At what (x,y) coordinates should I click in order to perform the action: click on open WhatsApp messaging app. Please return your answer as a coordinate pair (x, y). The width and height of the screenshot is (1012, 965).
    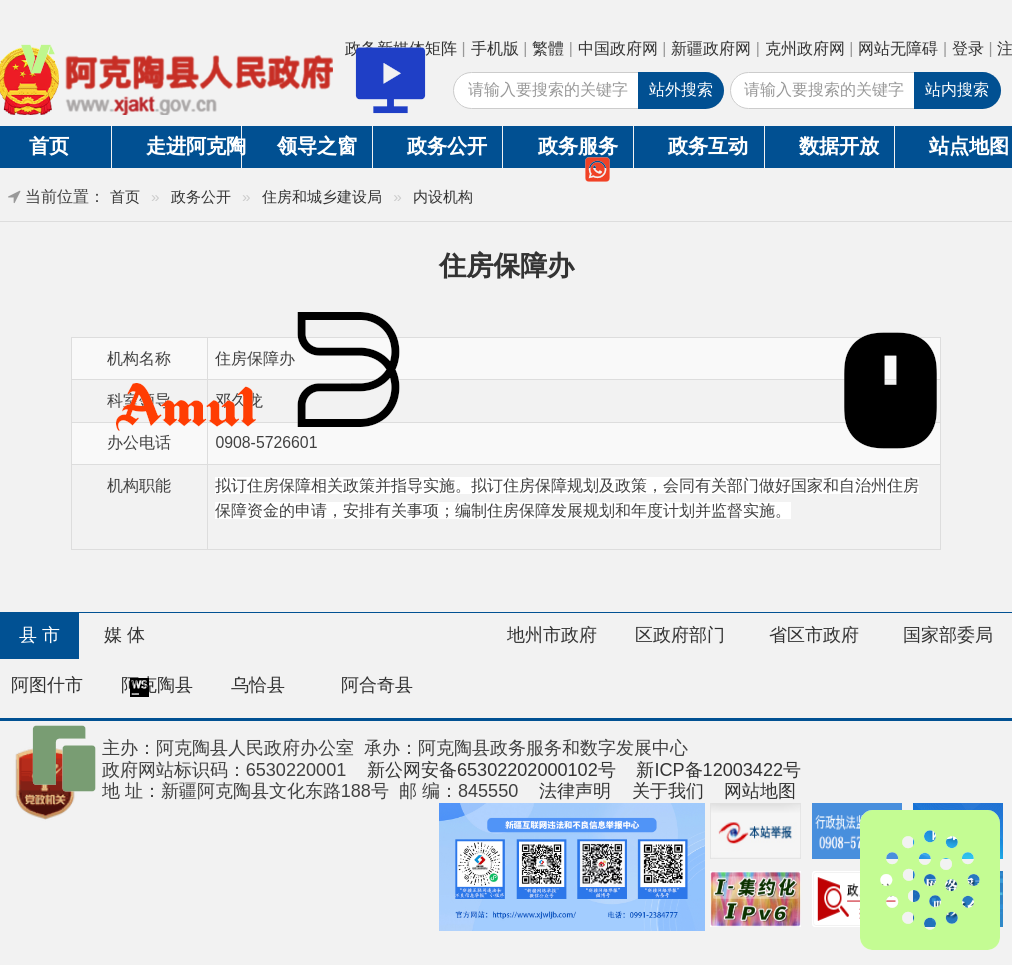
    Looking at the image, I should click on (597, 169).